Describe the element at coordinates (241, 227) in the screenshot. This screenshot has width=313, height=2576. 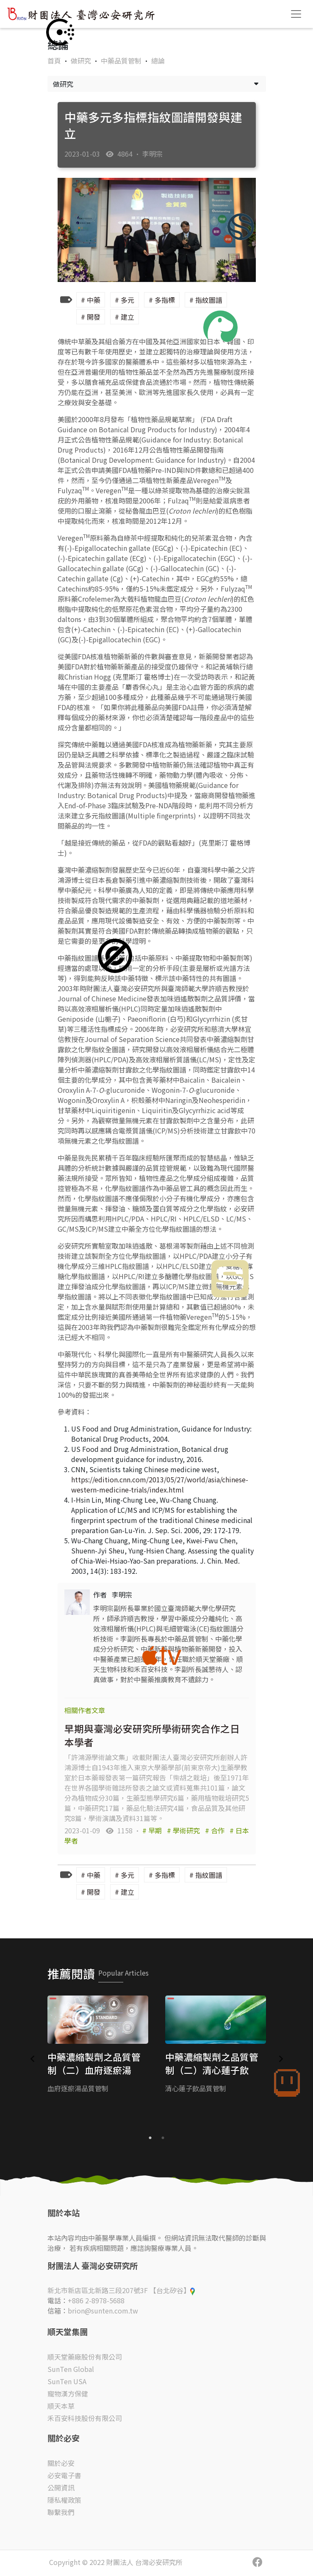
I see `open the spond app` at that location.